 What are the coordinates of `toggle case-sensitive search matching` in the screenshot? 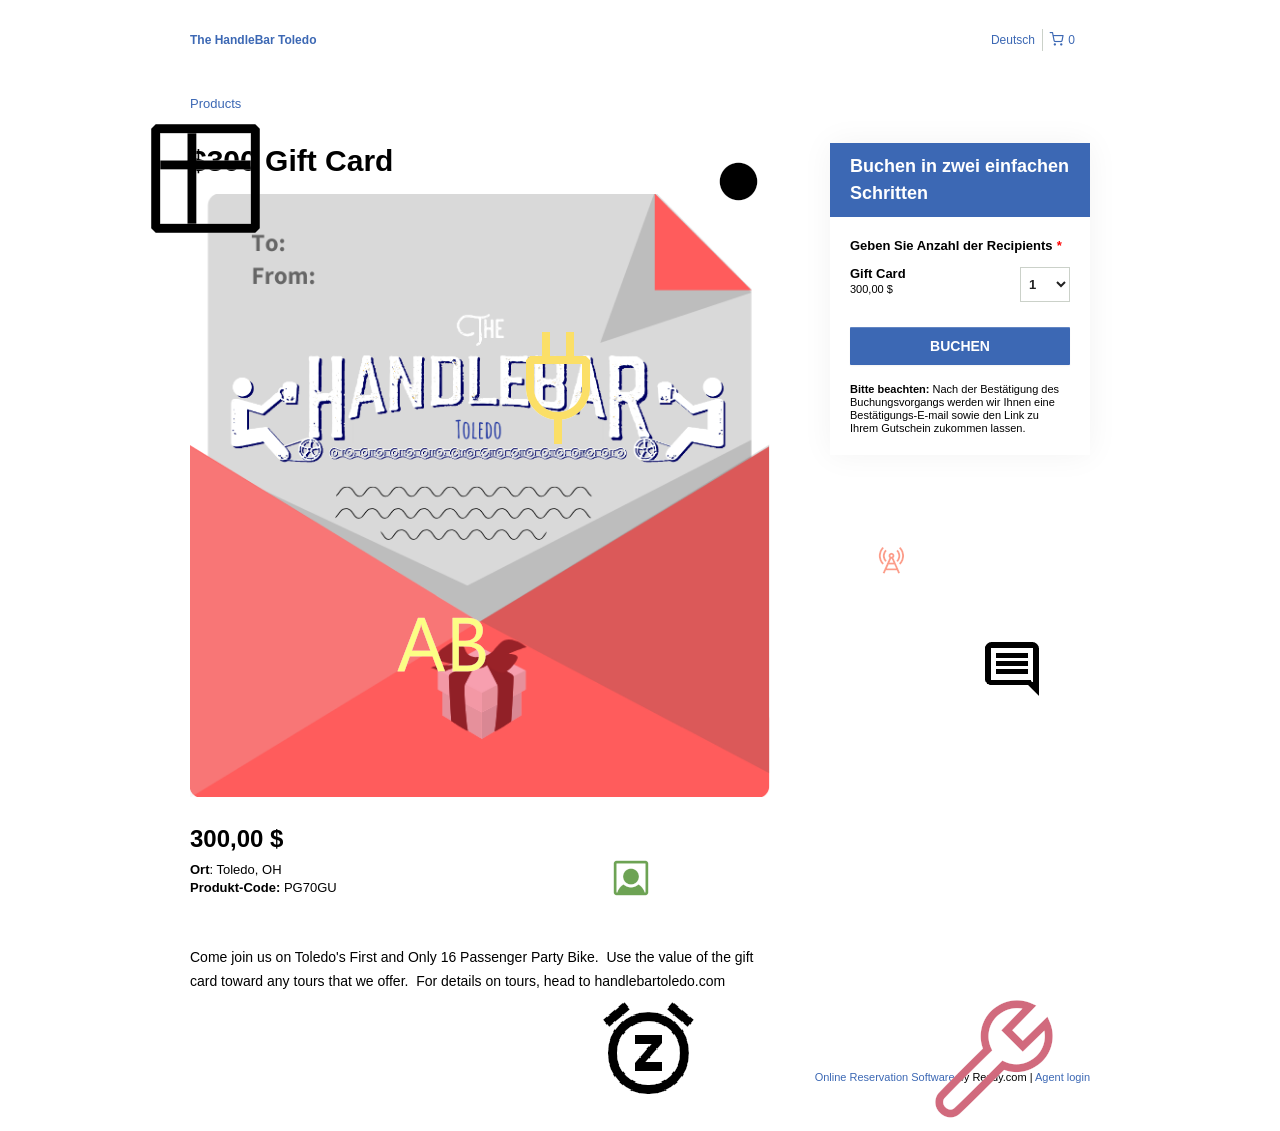 It's located at (441, 650).